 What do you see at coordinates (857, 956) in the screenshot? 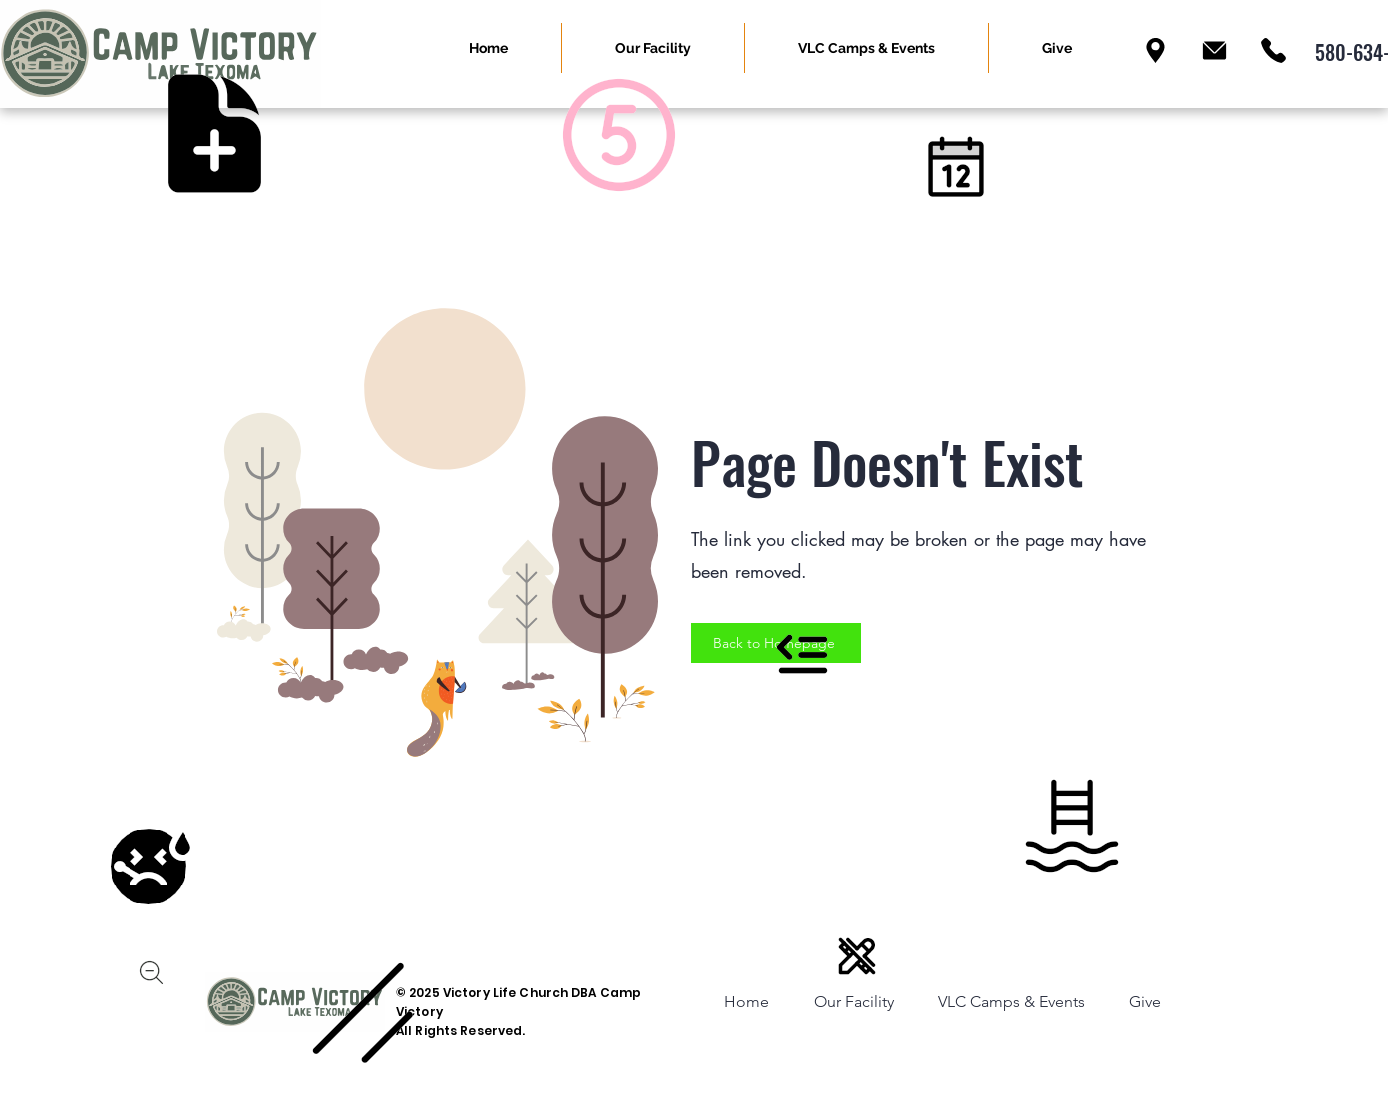
I see `tools or settings unavailable` at bounding box center [857, 956].